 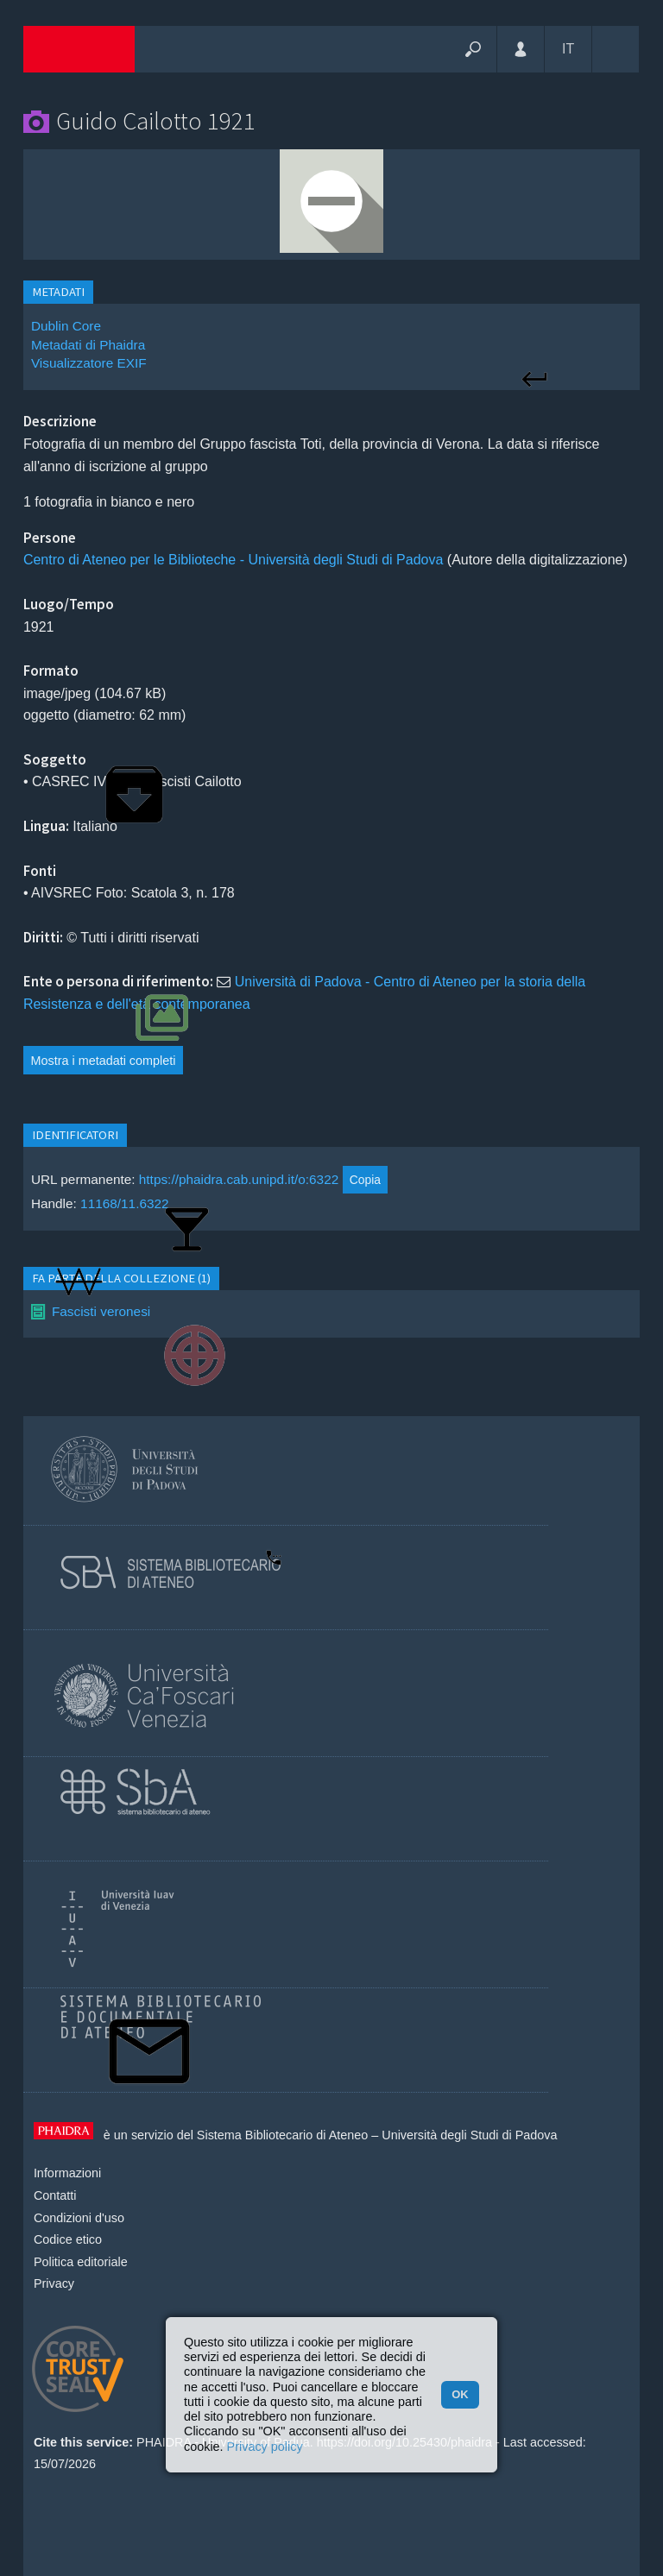 I want to click on archive selected items, so click(x=134, y=794).